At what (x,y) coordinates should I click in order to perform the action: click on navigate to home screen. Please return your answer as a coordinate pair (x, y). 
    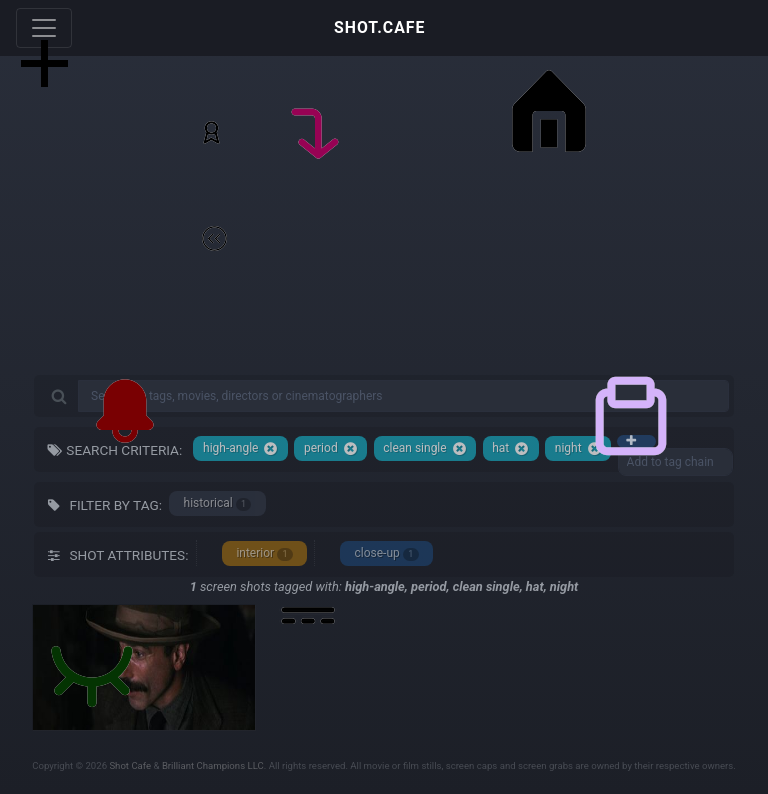
    Looking at the image, I should click on (549, 111).